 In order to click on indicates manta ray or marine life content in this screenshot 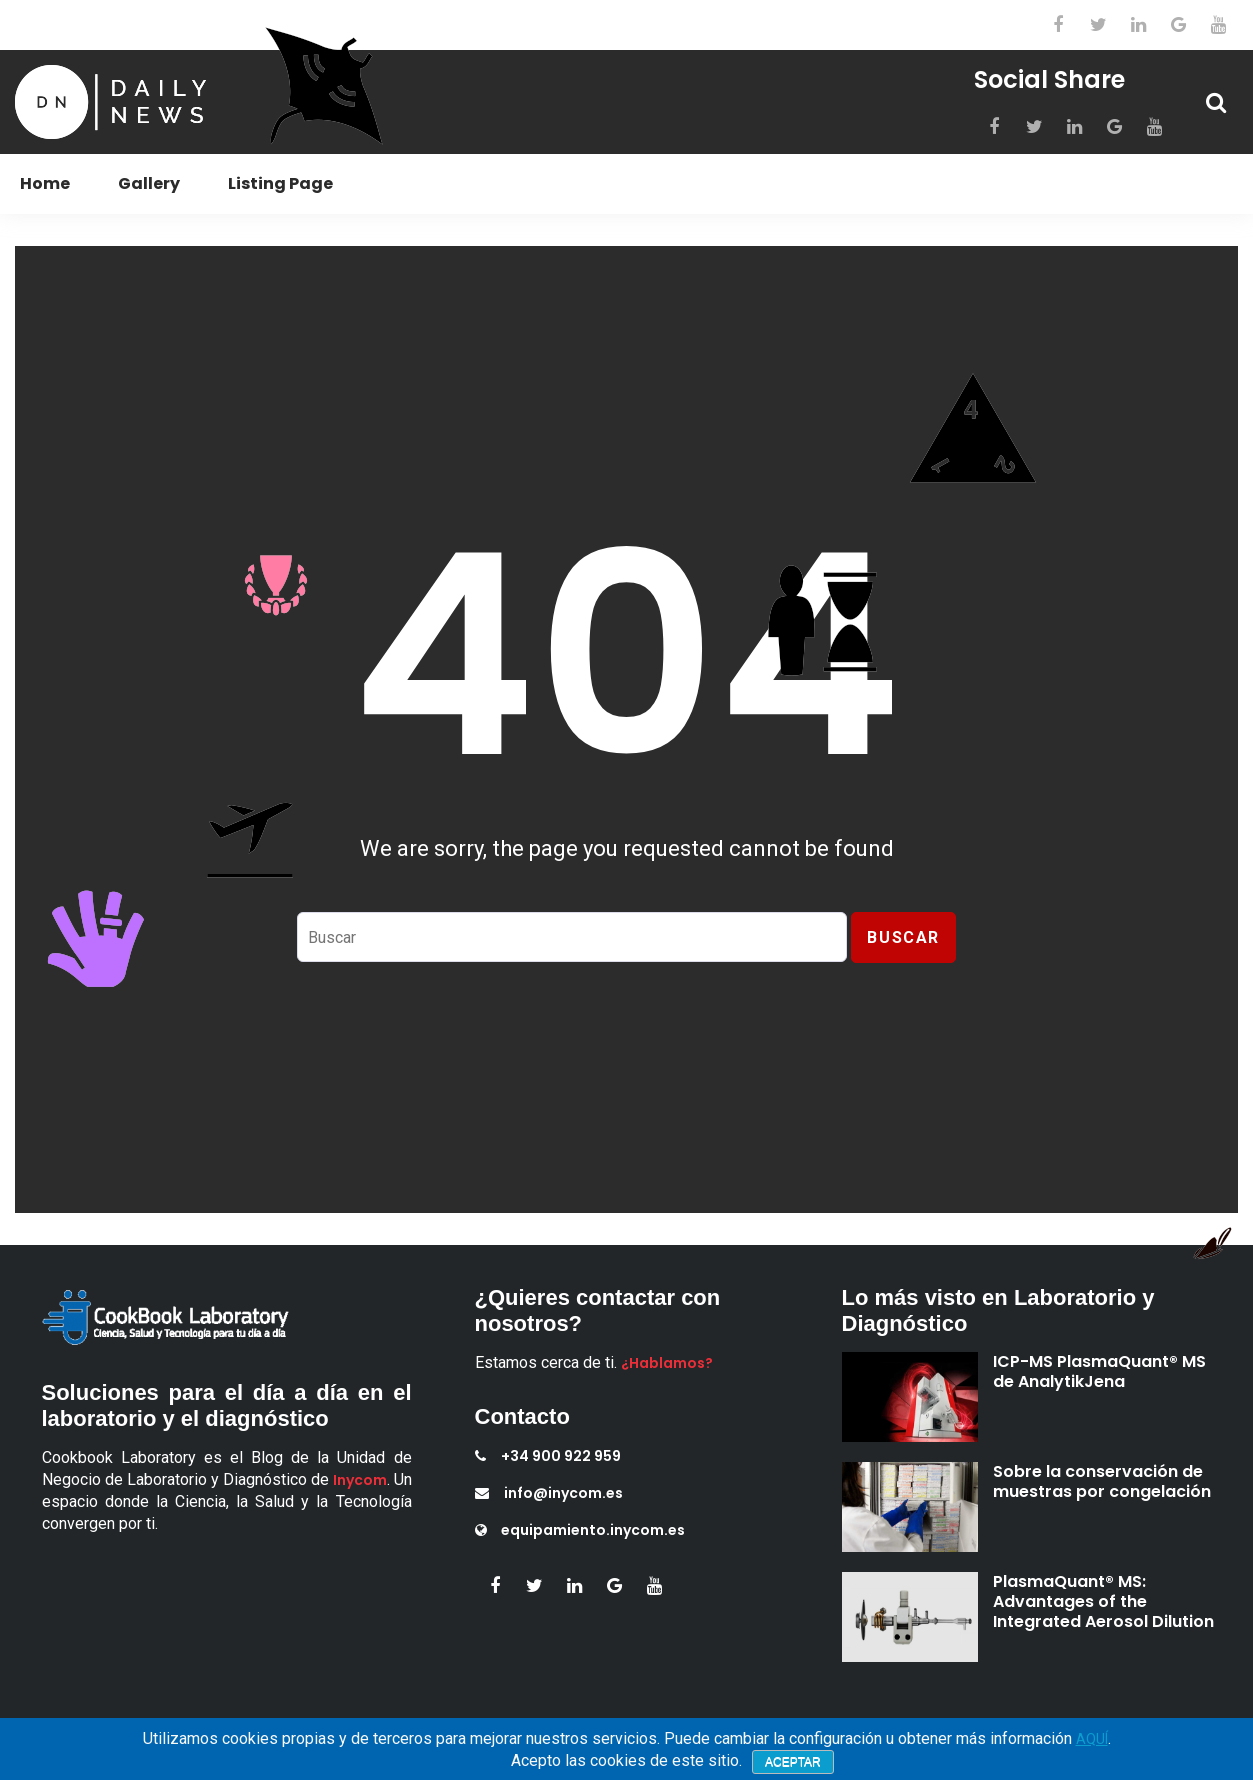, I will do `click(324, 86)`.